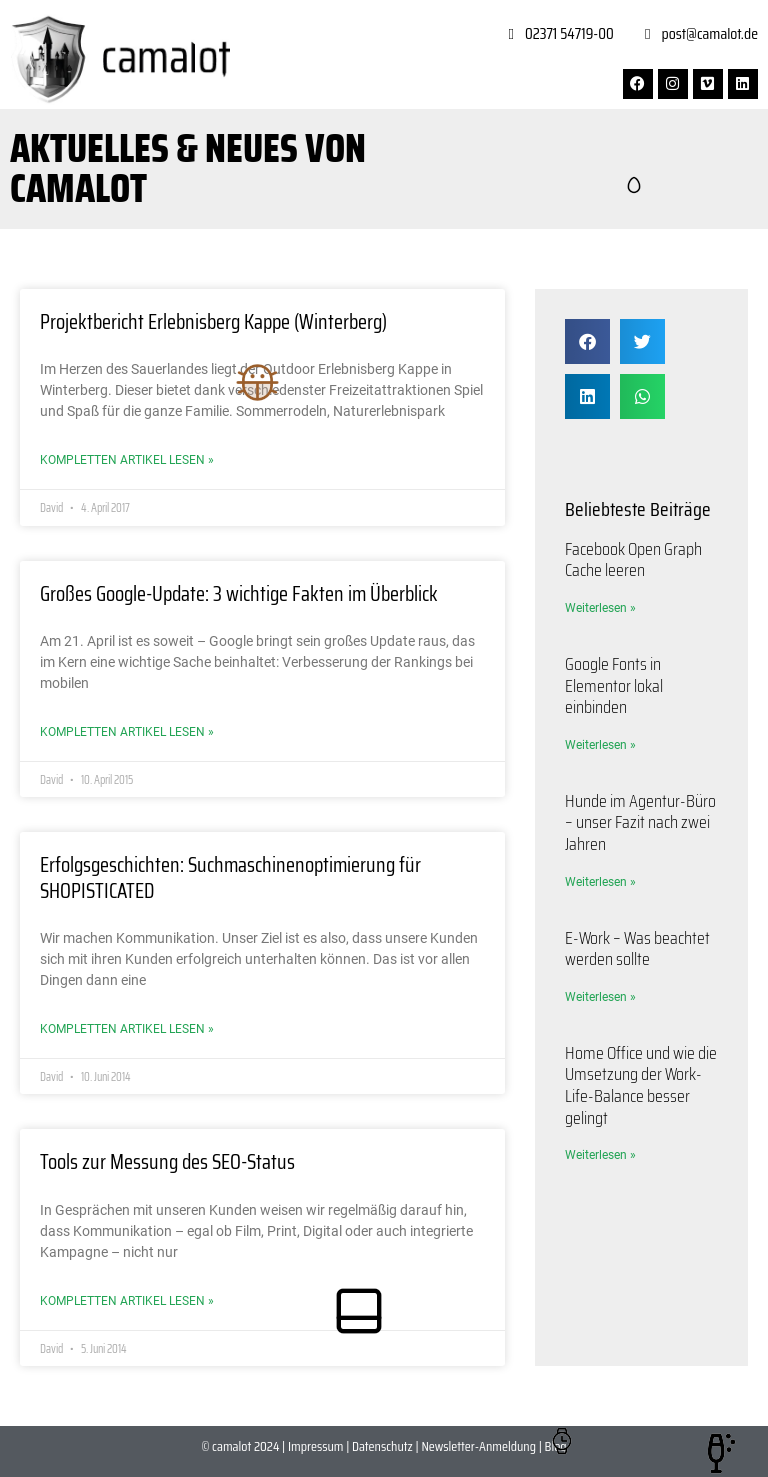  I want to click on view time or clock settings, so click(562, 1441).